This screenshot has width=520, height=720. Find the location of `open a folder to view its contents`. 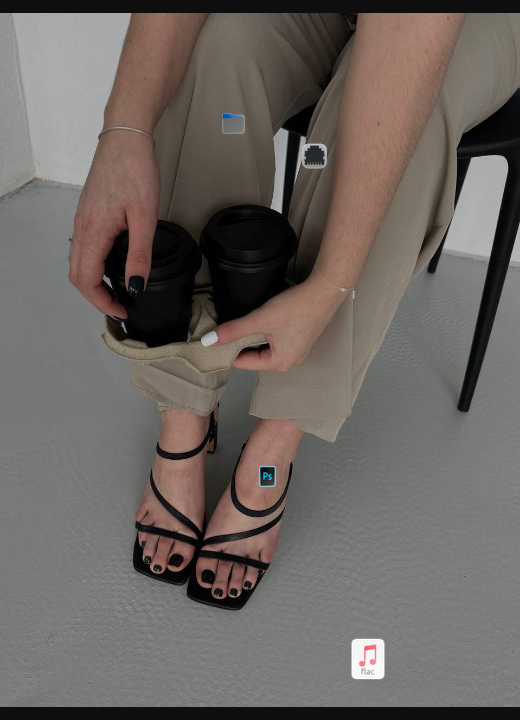

open a folder to view its contents is located at coordinates (233, 123).